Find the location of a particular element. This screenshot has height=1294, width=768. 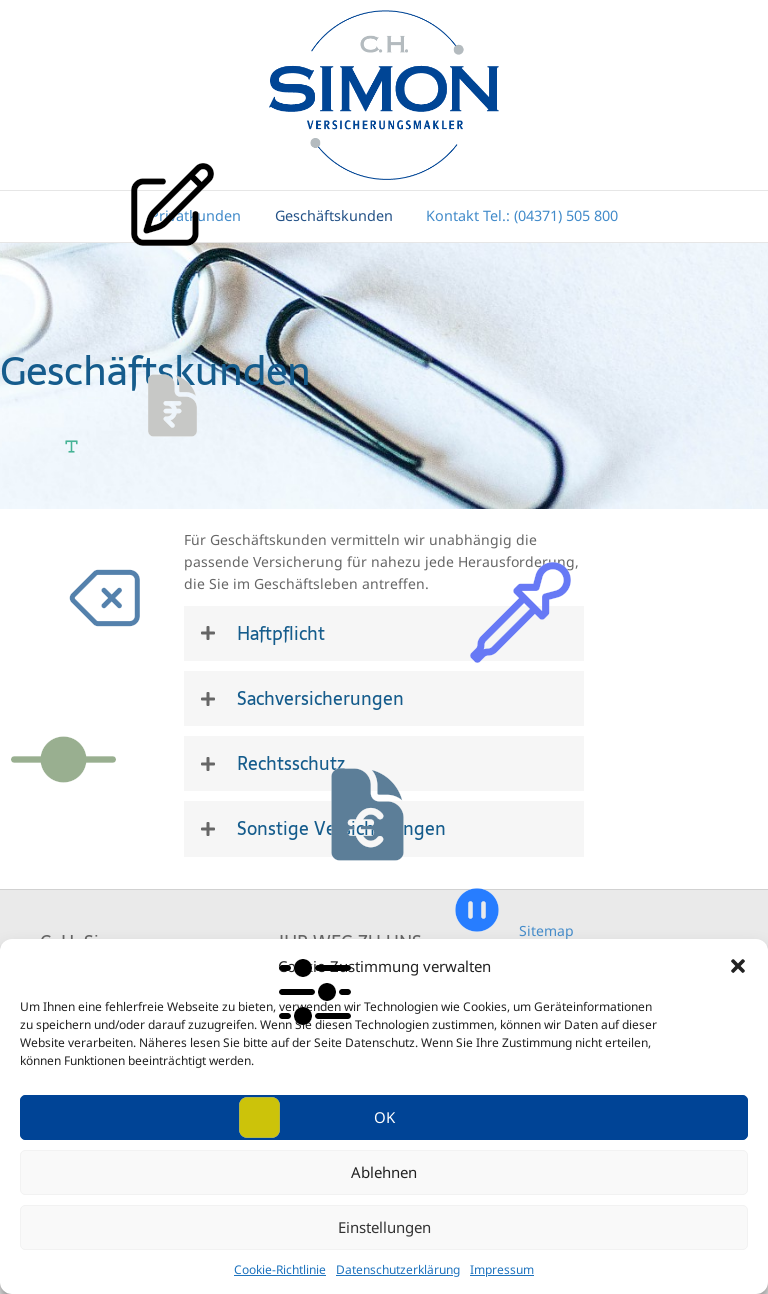

pause media playback is located at coordinates (477, 910).